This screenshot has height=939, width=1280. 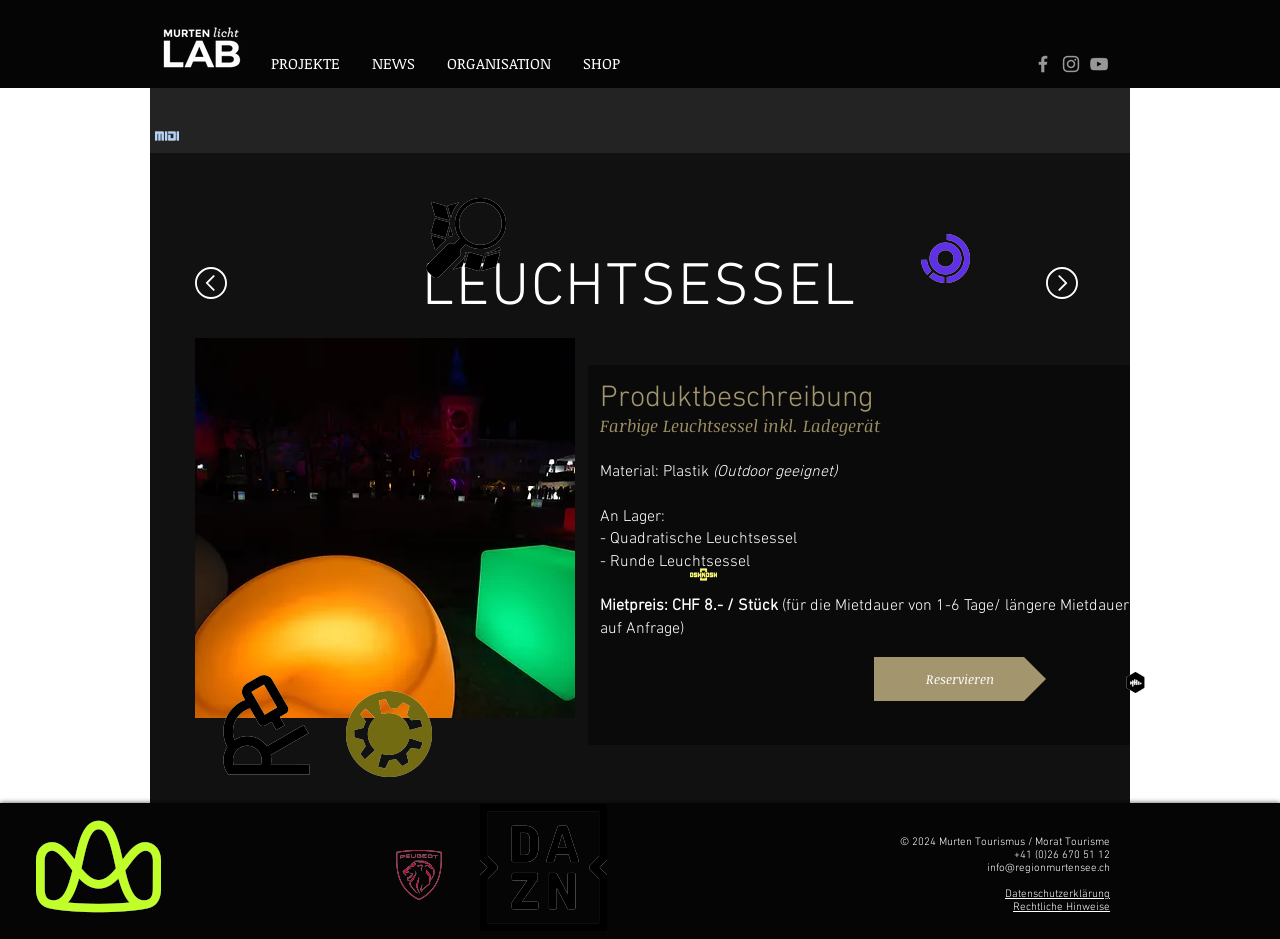 I want to click on open the Castbox podcast app, so click(x=1135, y=682).